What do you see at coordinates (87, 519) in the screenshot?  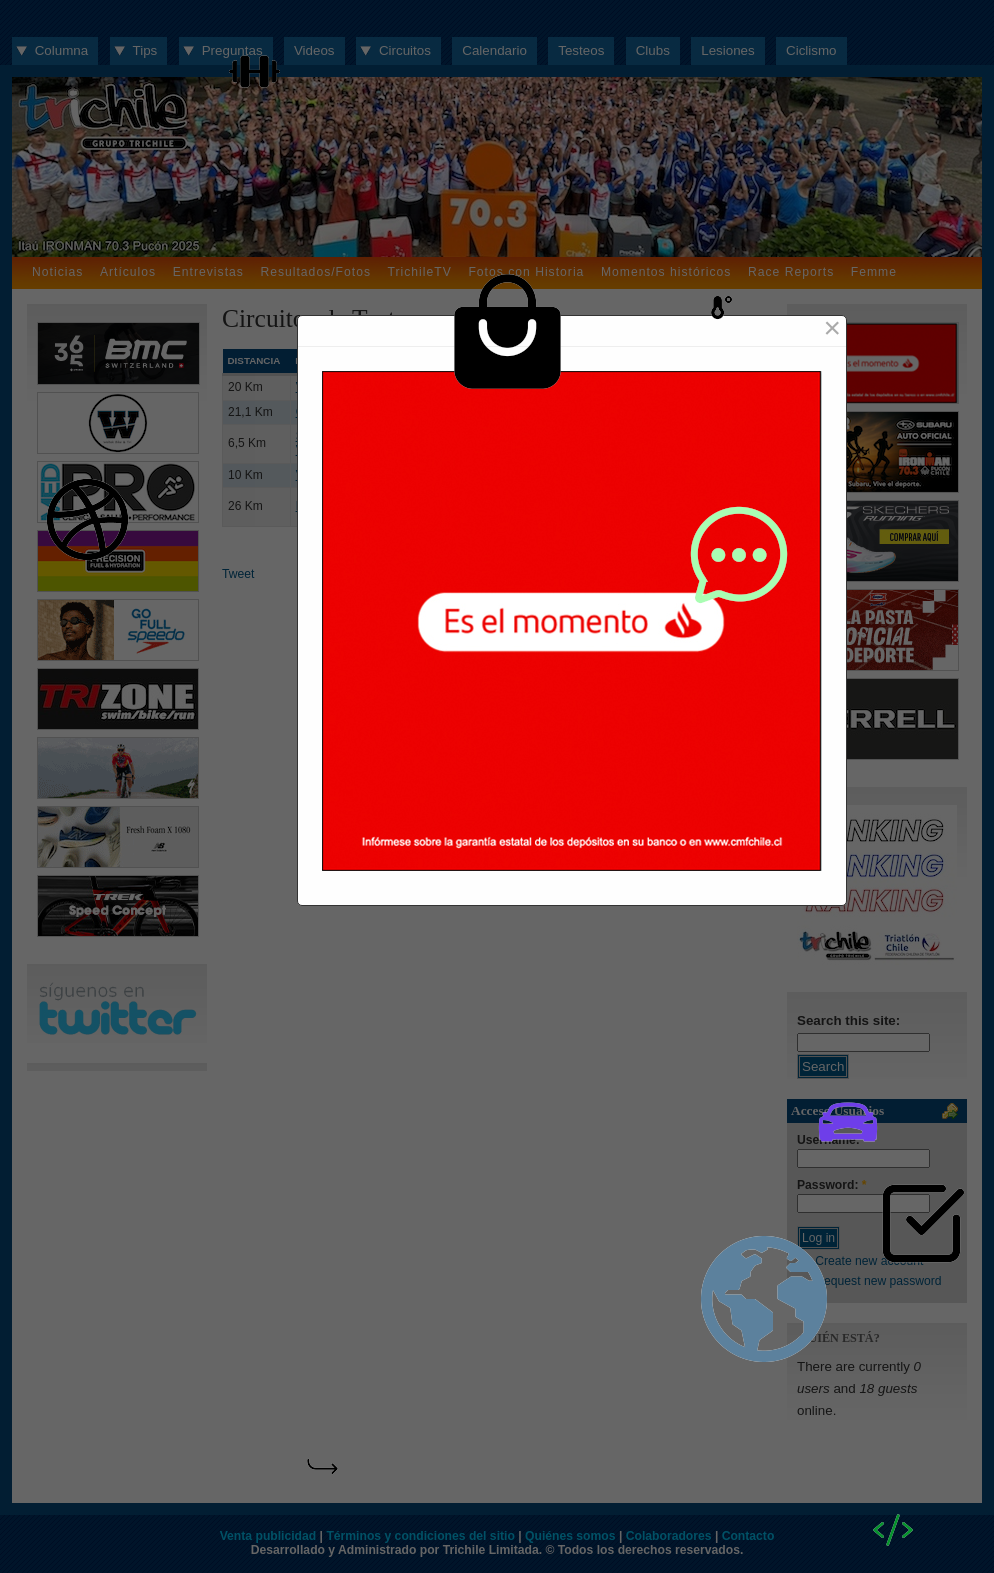 I see `visit dribbble profile or portfolio` at bounding box center [87, 519].